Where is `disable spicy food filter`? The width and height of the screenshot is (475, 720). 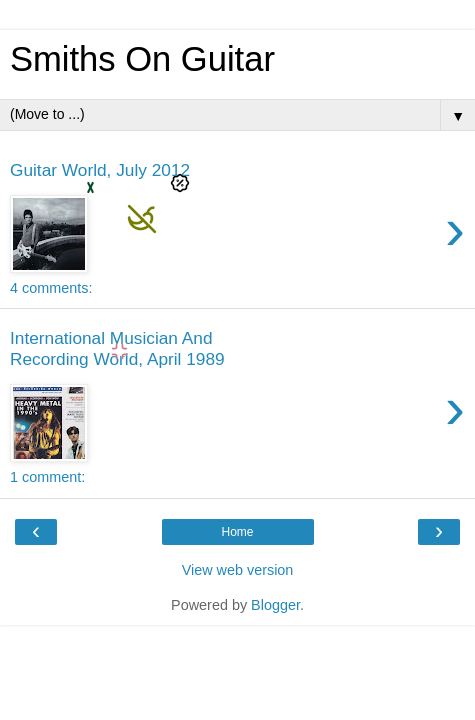 disable spicy food filter is located at coordinates (142, 219).